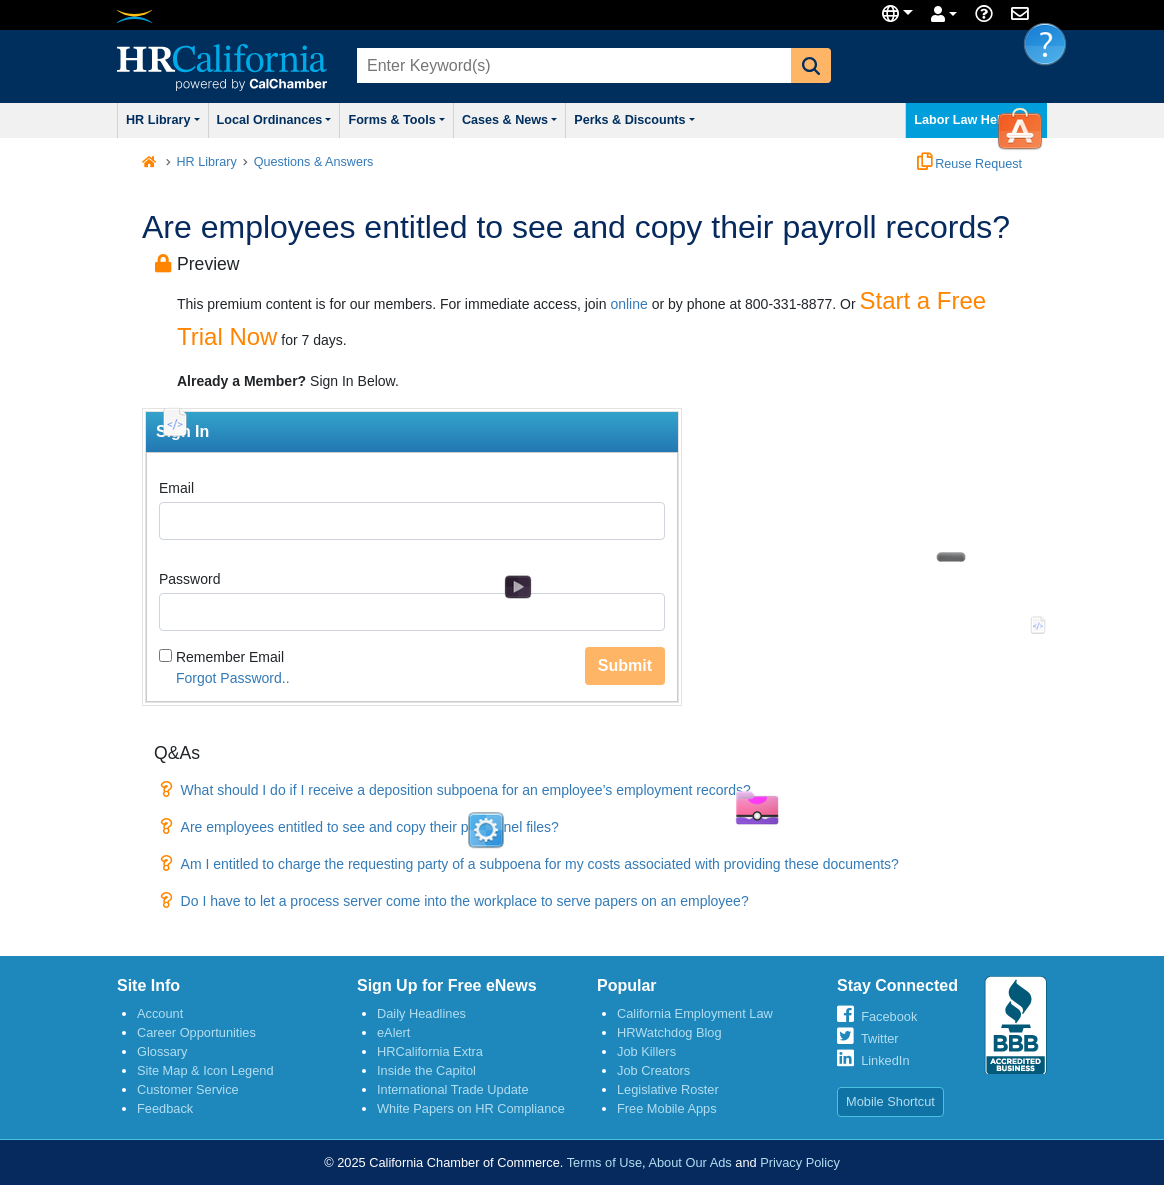 This screenshot has width=1164, height=1189. Describe the element at coordinates (518, 586) in the screenshot. I see `video file type indicator` at that location.